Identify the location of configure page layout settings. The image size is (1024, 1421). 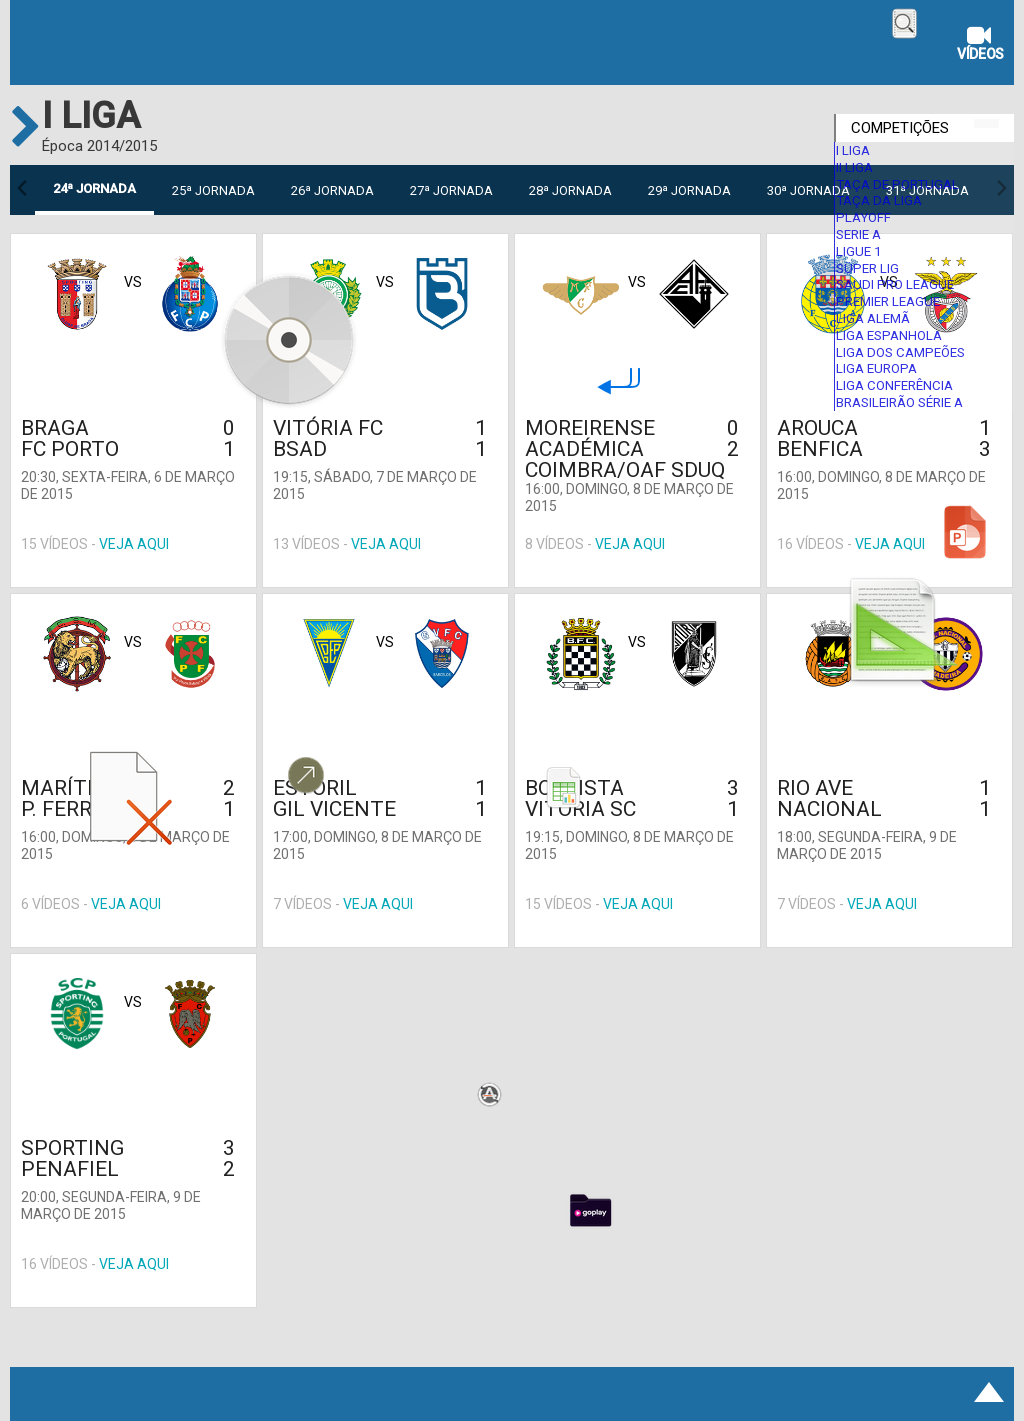
(901, 629).